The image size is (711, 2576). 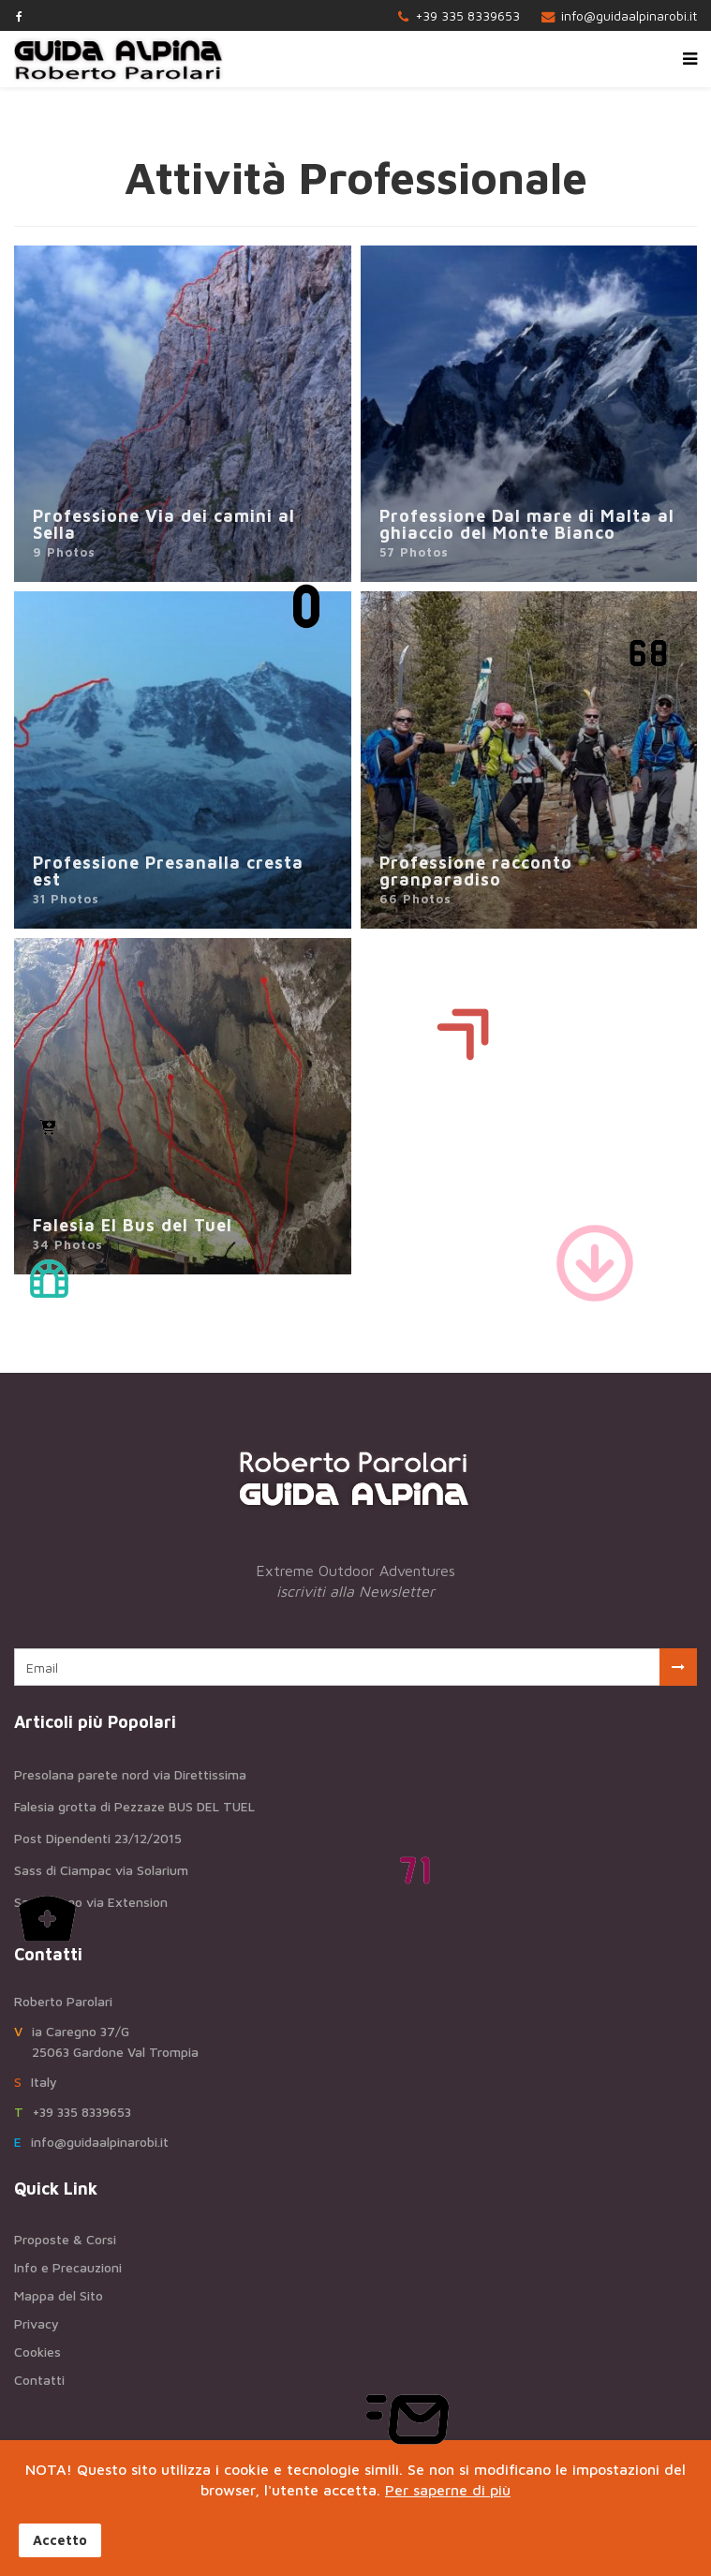 What do you see at coordinates (49, 1278) in the screenshot?
I see `access tunnel or underground passage information` at bounding box center [49, 1278].